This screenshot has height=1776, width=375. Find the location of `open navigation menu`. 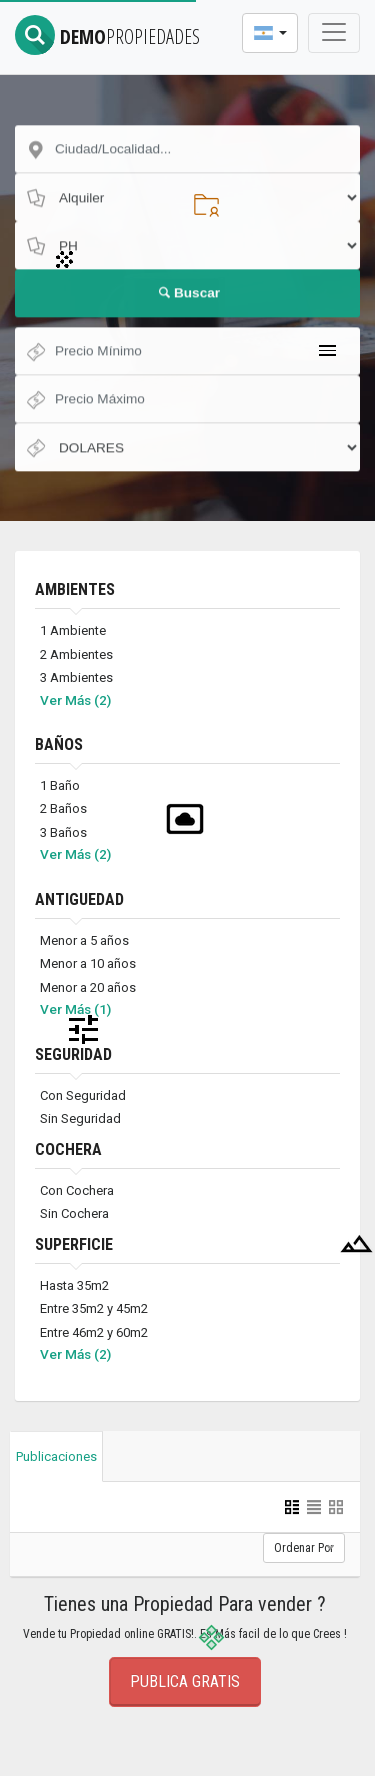

open navigation menu is located at coordinates (327, 350).